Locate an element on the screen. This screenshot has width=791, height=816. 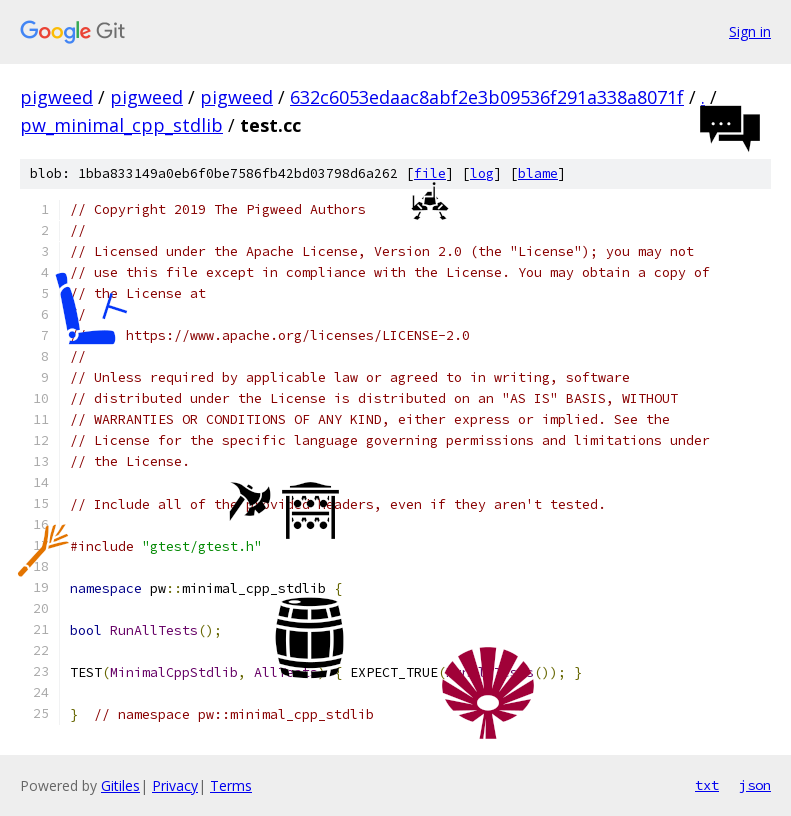
mars pathfinder rover or space exploration feature is located at coordinates (430, 202).